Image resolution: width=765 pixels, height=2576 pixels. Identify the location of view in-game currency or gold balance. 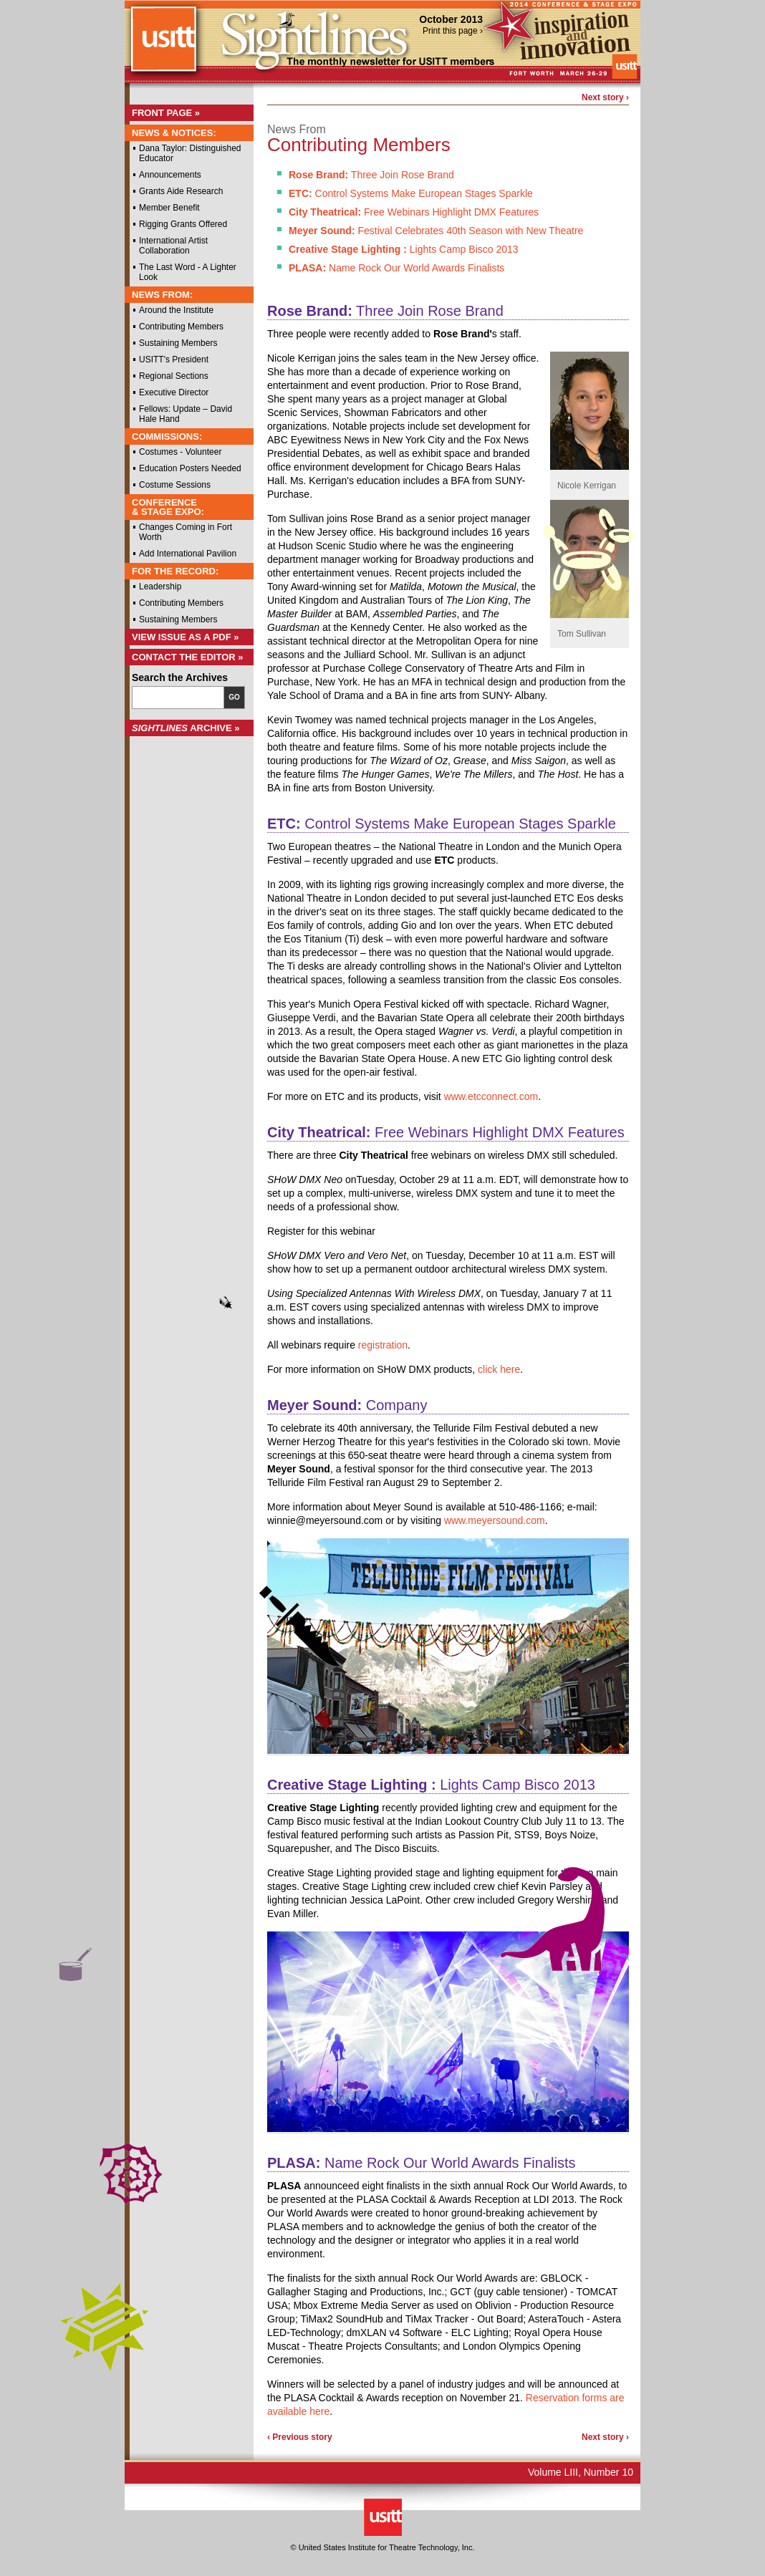
(105, 2326).